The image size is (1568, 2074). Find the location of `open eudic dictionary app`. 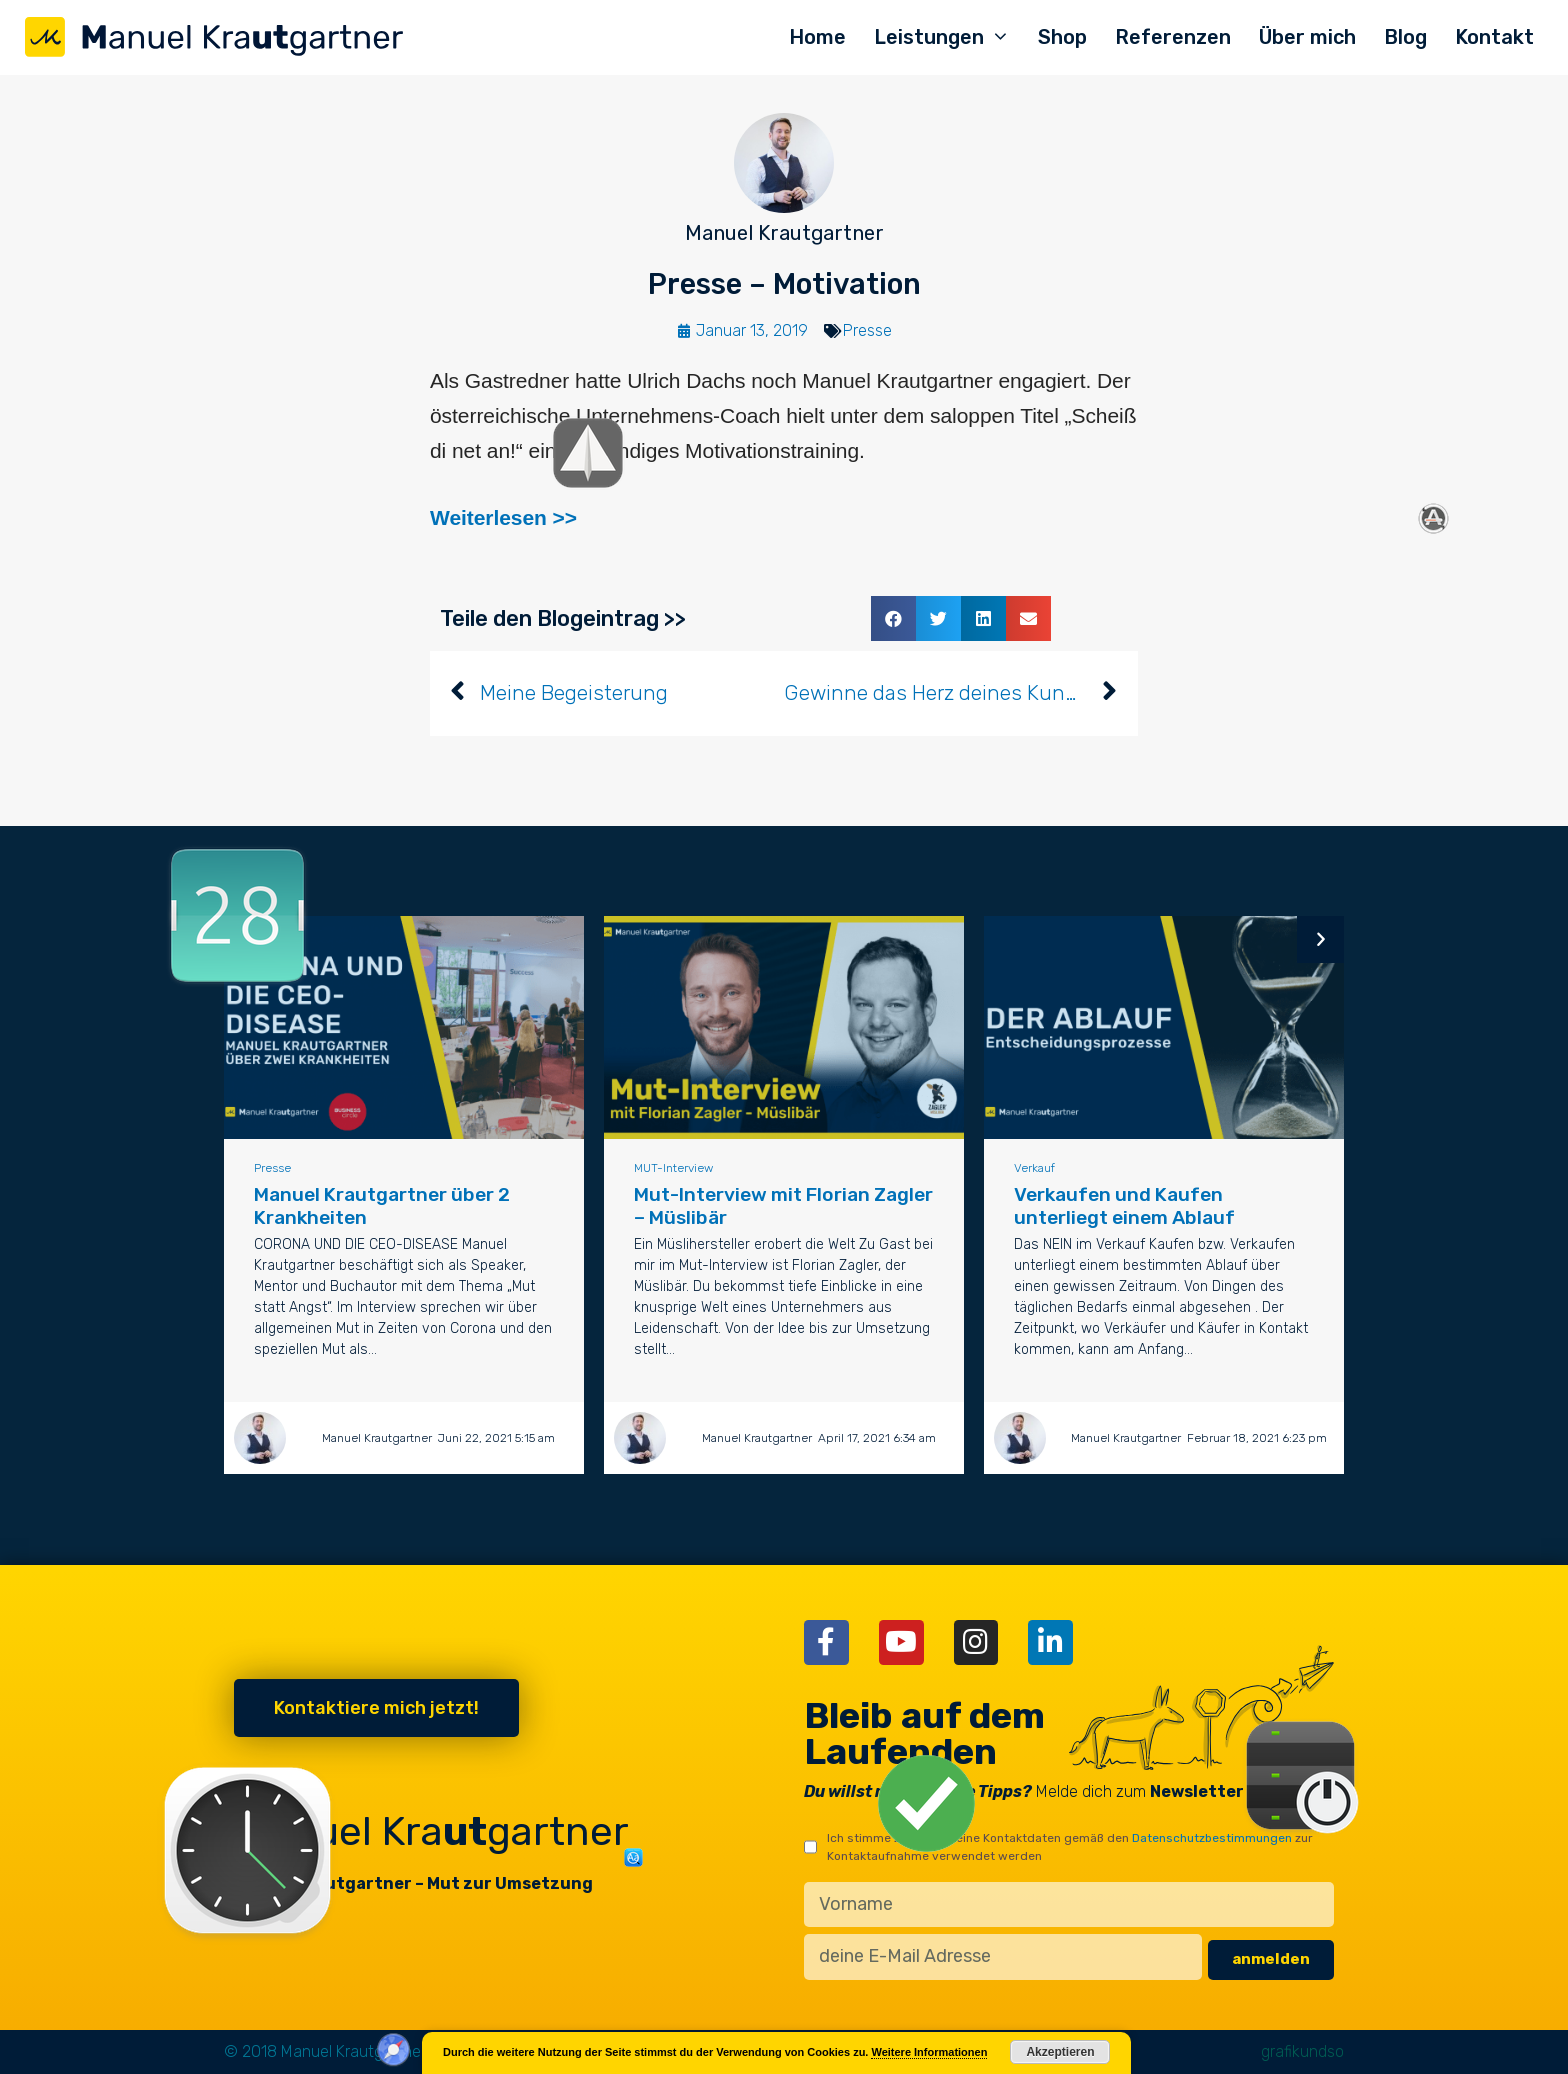

open eudic dictionary app is located at coordinates (633, 1857).